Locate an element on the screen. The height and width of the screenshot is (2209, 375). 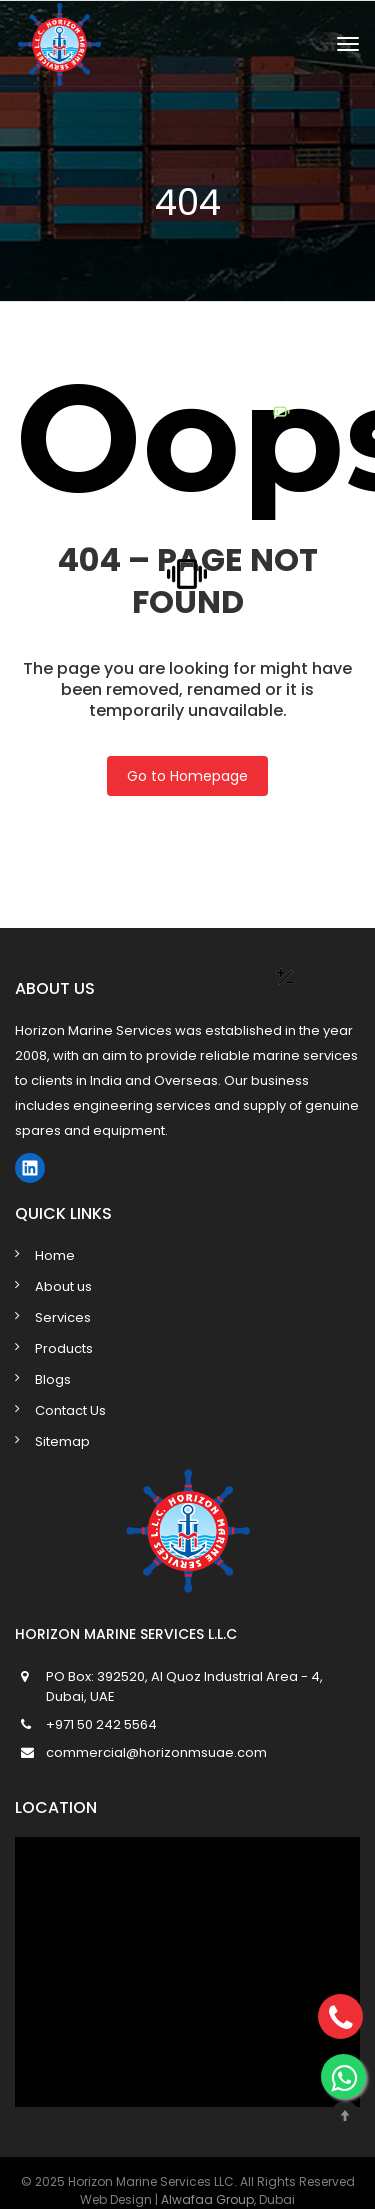
indicates low battery level is located at coordinates (281, 411).